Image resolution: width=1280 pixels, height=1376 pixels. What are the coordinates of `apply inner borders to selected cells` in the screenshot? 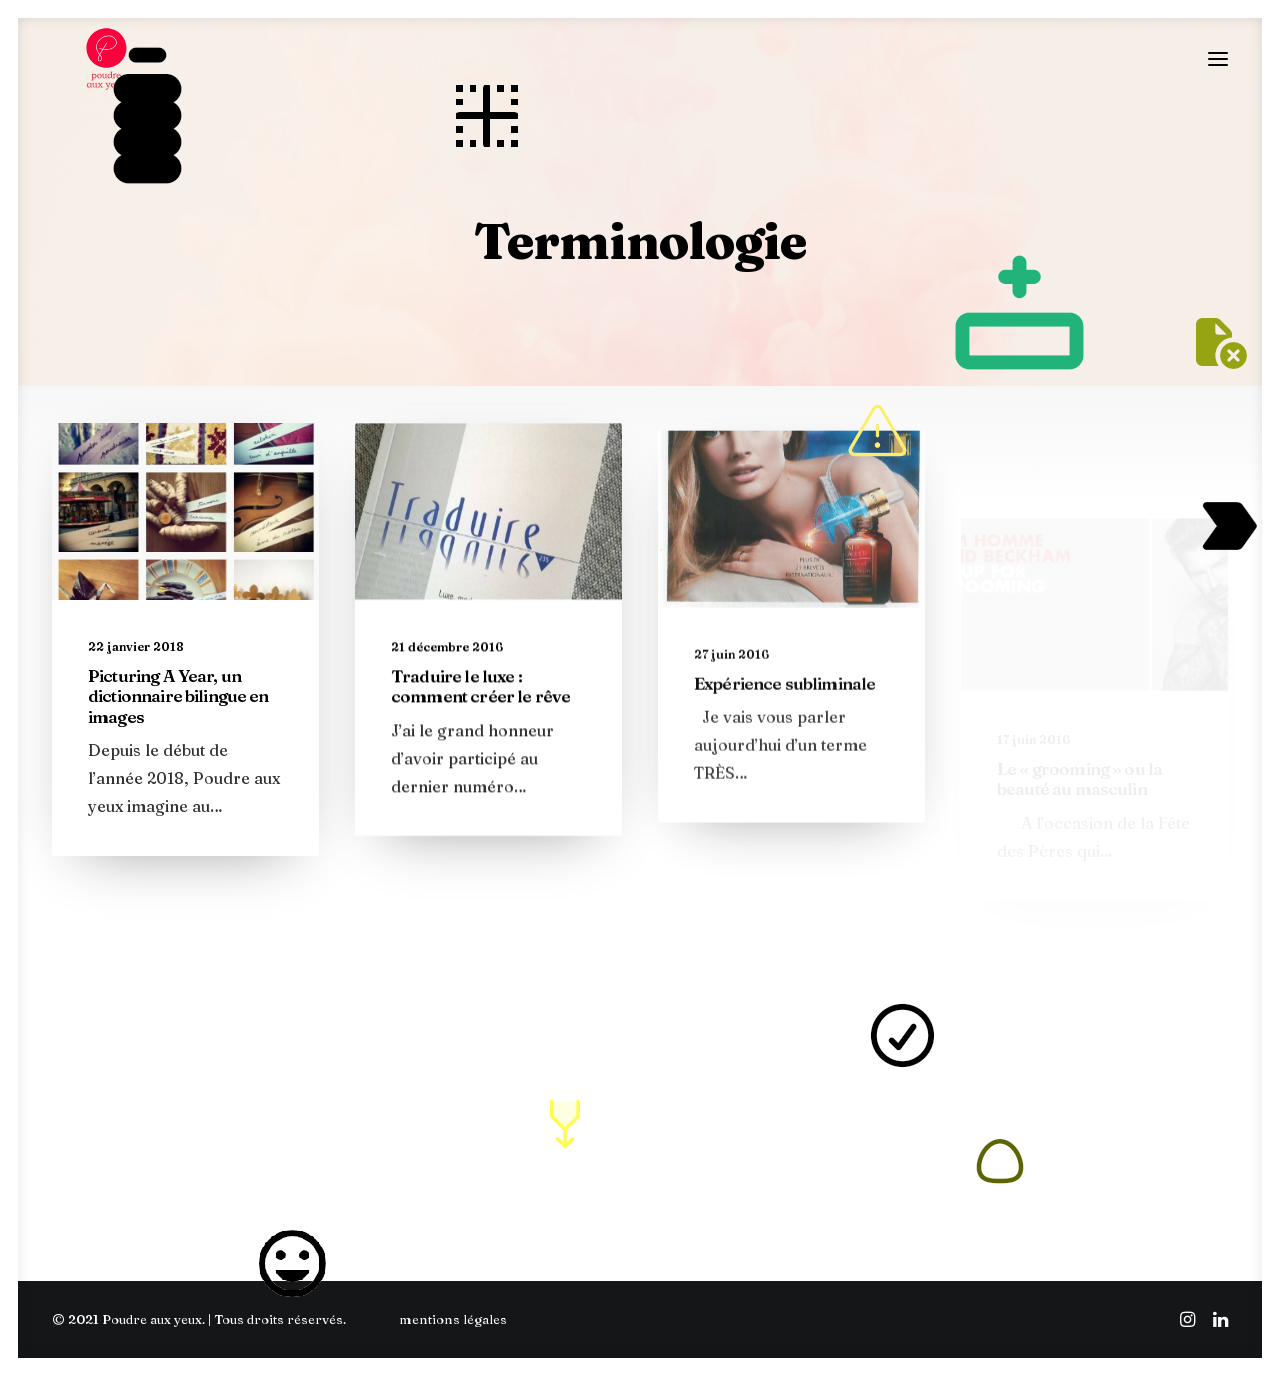 It's located at (487, 116).